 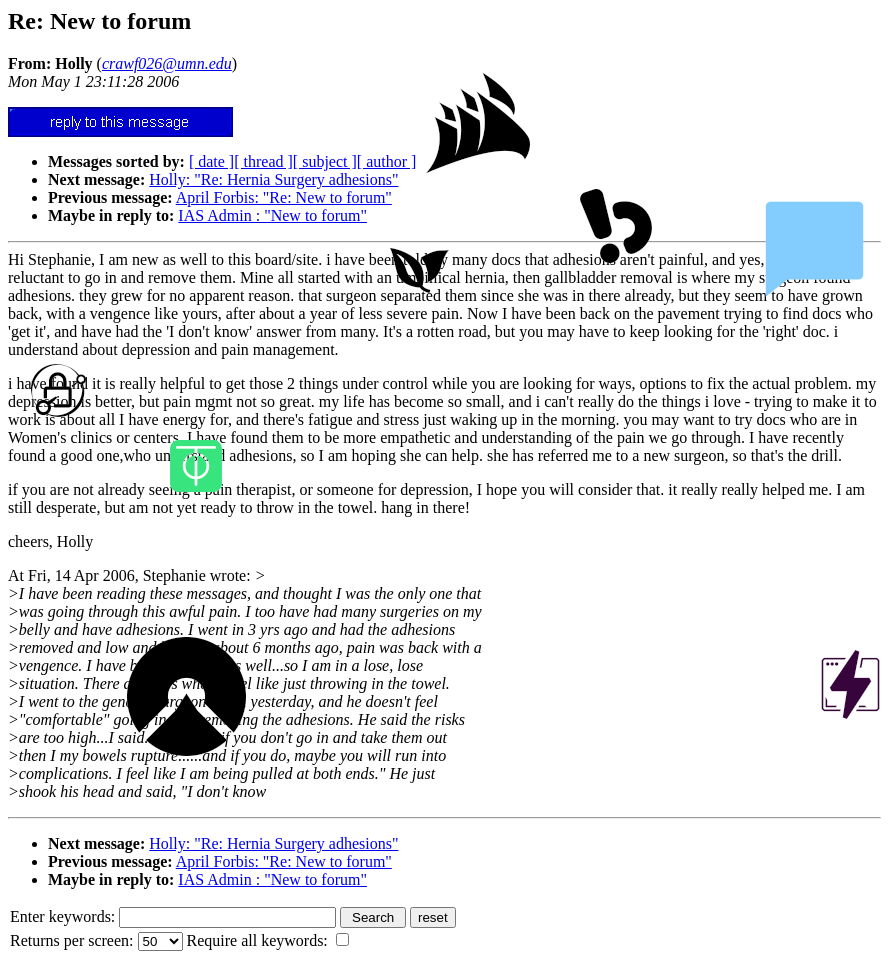 I want to click on open zerotier network settings, so click(x=196, y=466).